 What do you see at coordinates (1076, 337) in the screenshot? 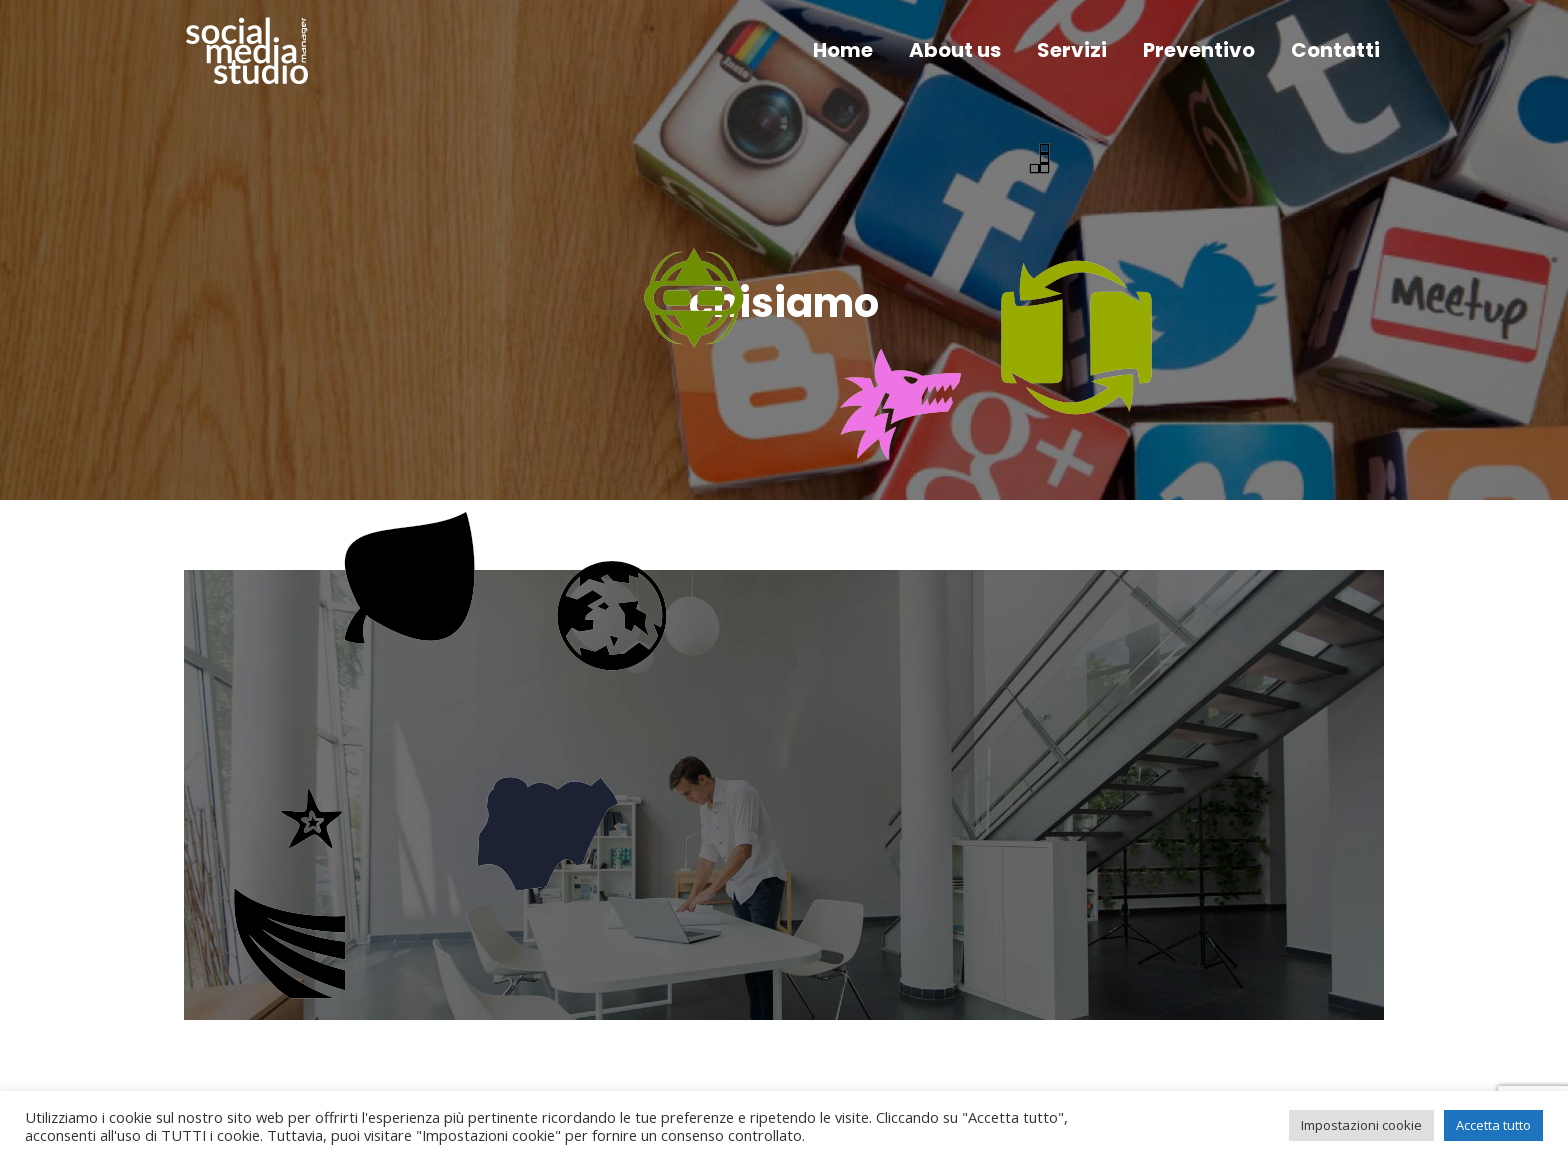
I see `swap or exchange cards` at bounding box center [1076, 337].